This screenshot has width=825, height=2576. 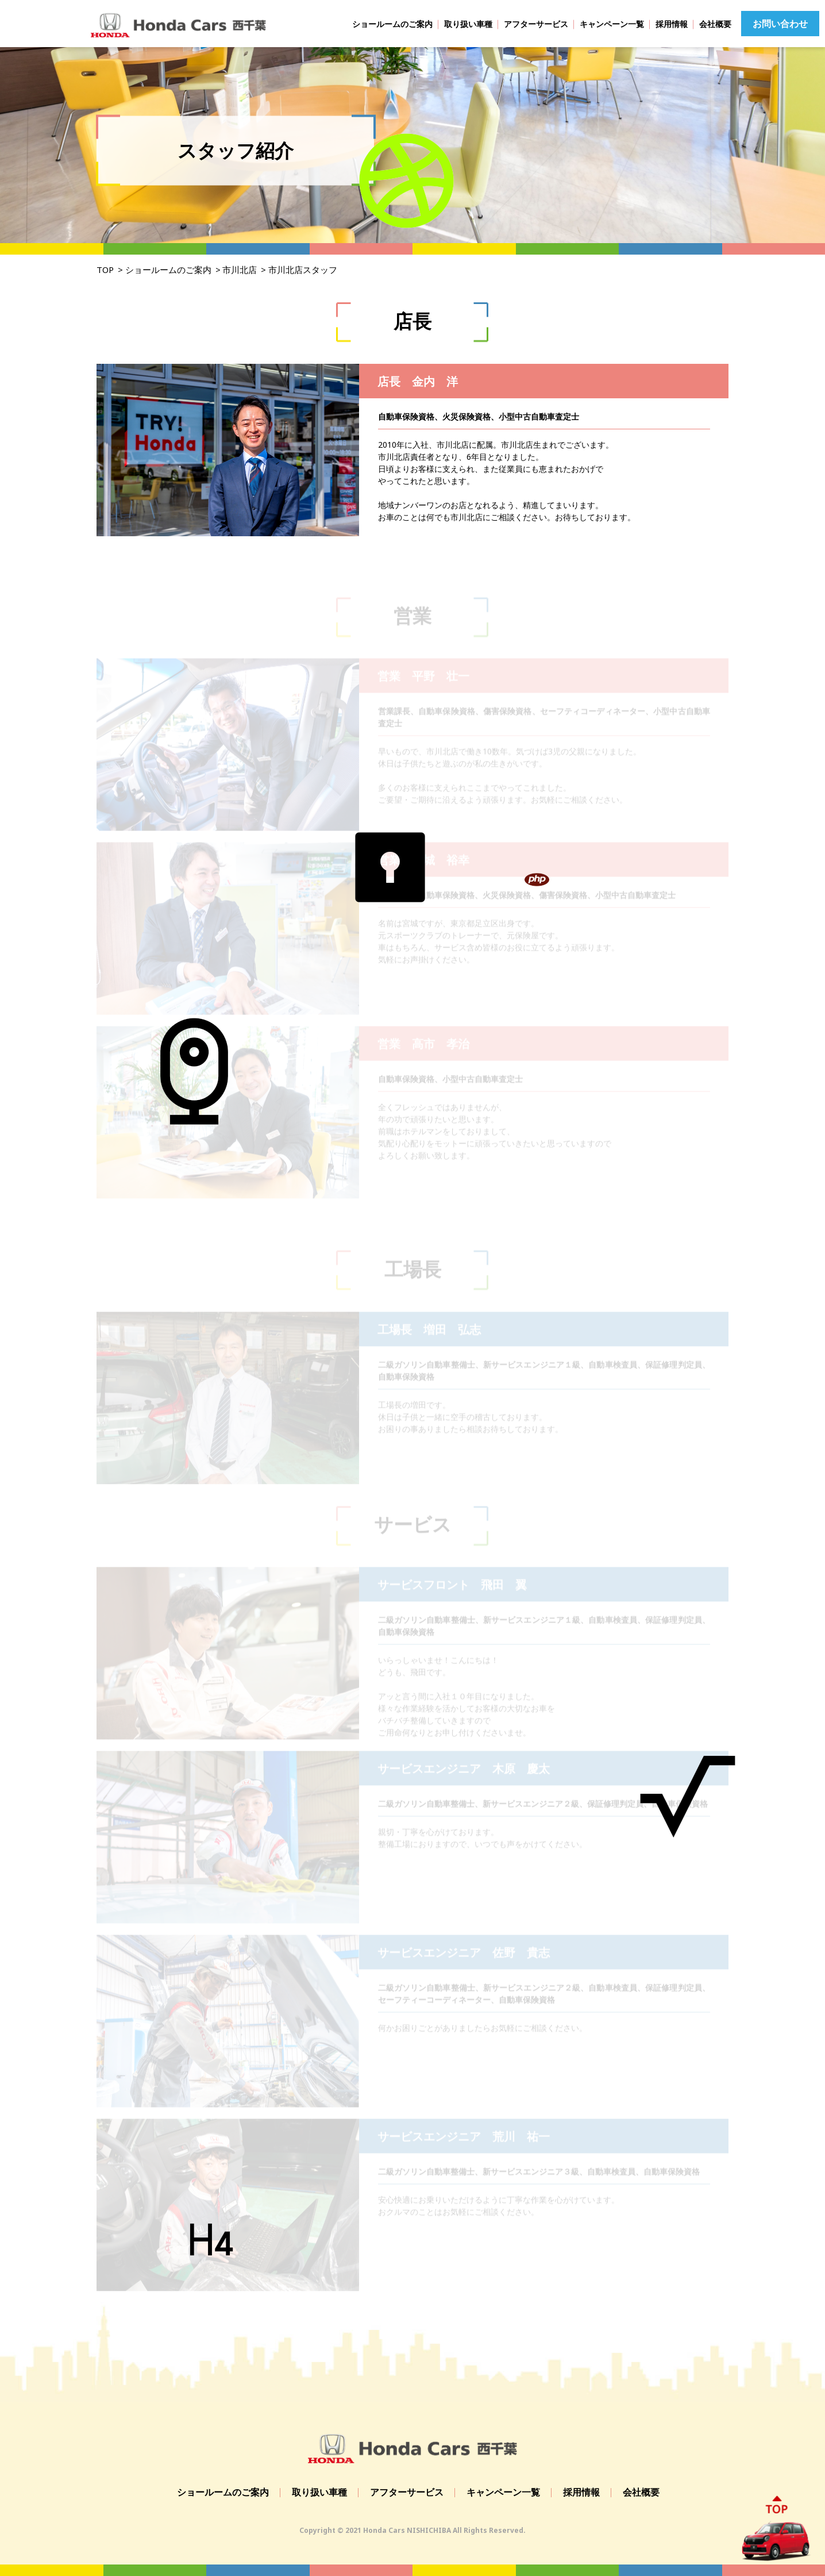 What do you see at coordinates (537, 879) in the screenshot?
I see `php programming language logo` at bounding box center [537, 879].